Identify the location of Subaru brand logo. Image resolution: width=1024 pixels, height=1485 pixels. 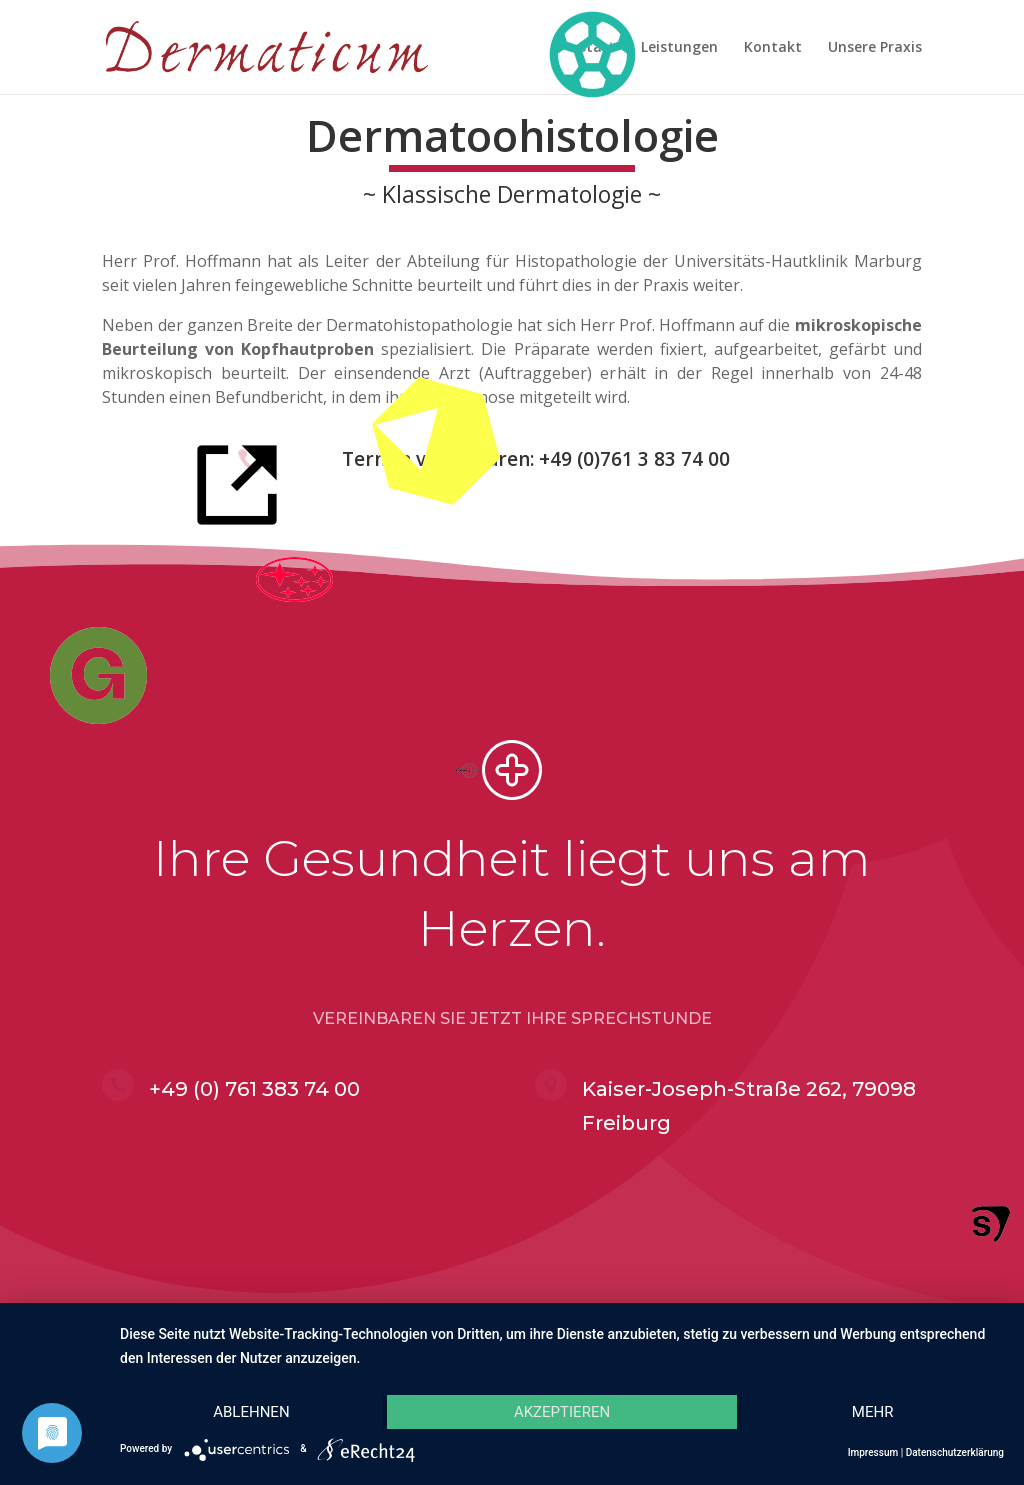
(294, 579).